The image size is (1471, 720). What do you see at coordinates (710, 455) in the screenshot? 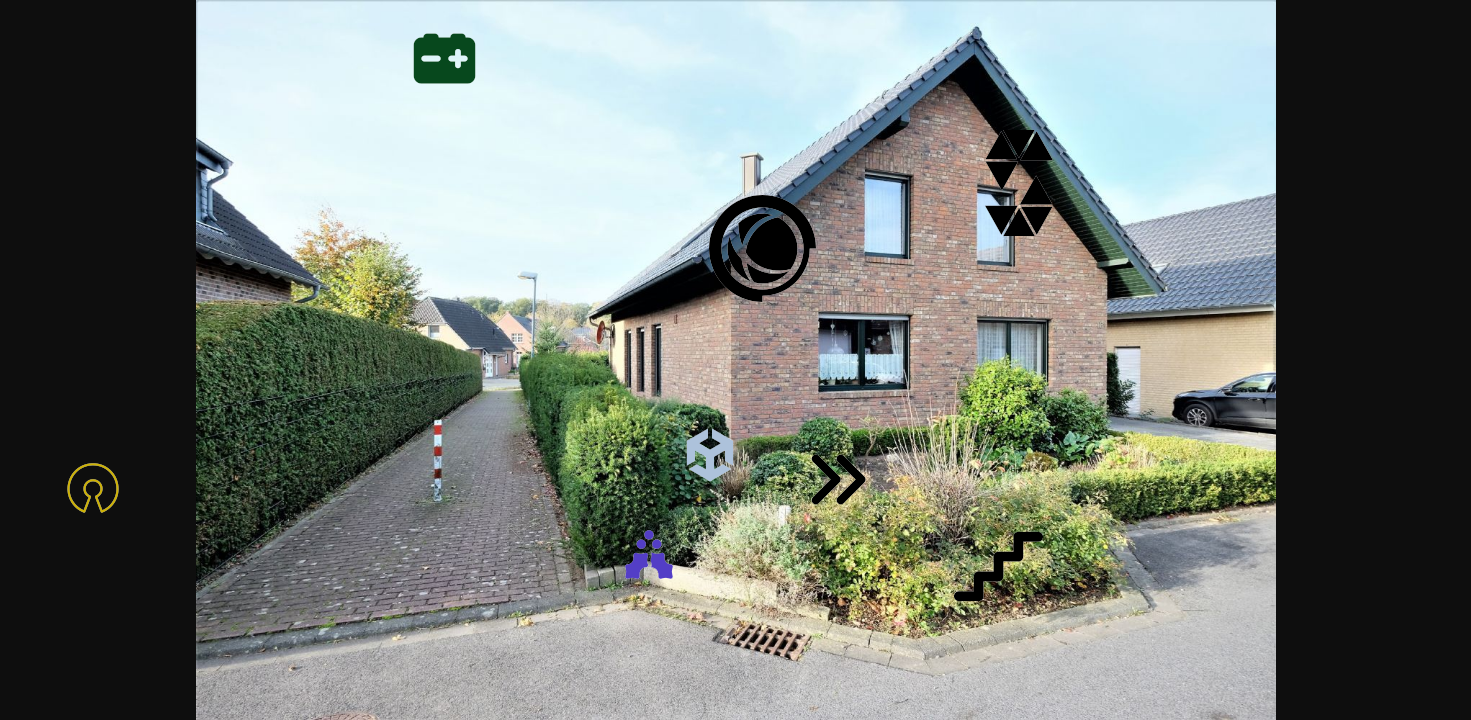
I see `Unity game engine logo` at bounding box center [710, 455].